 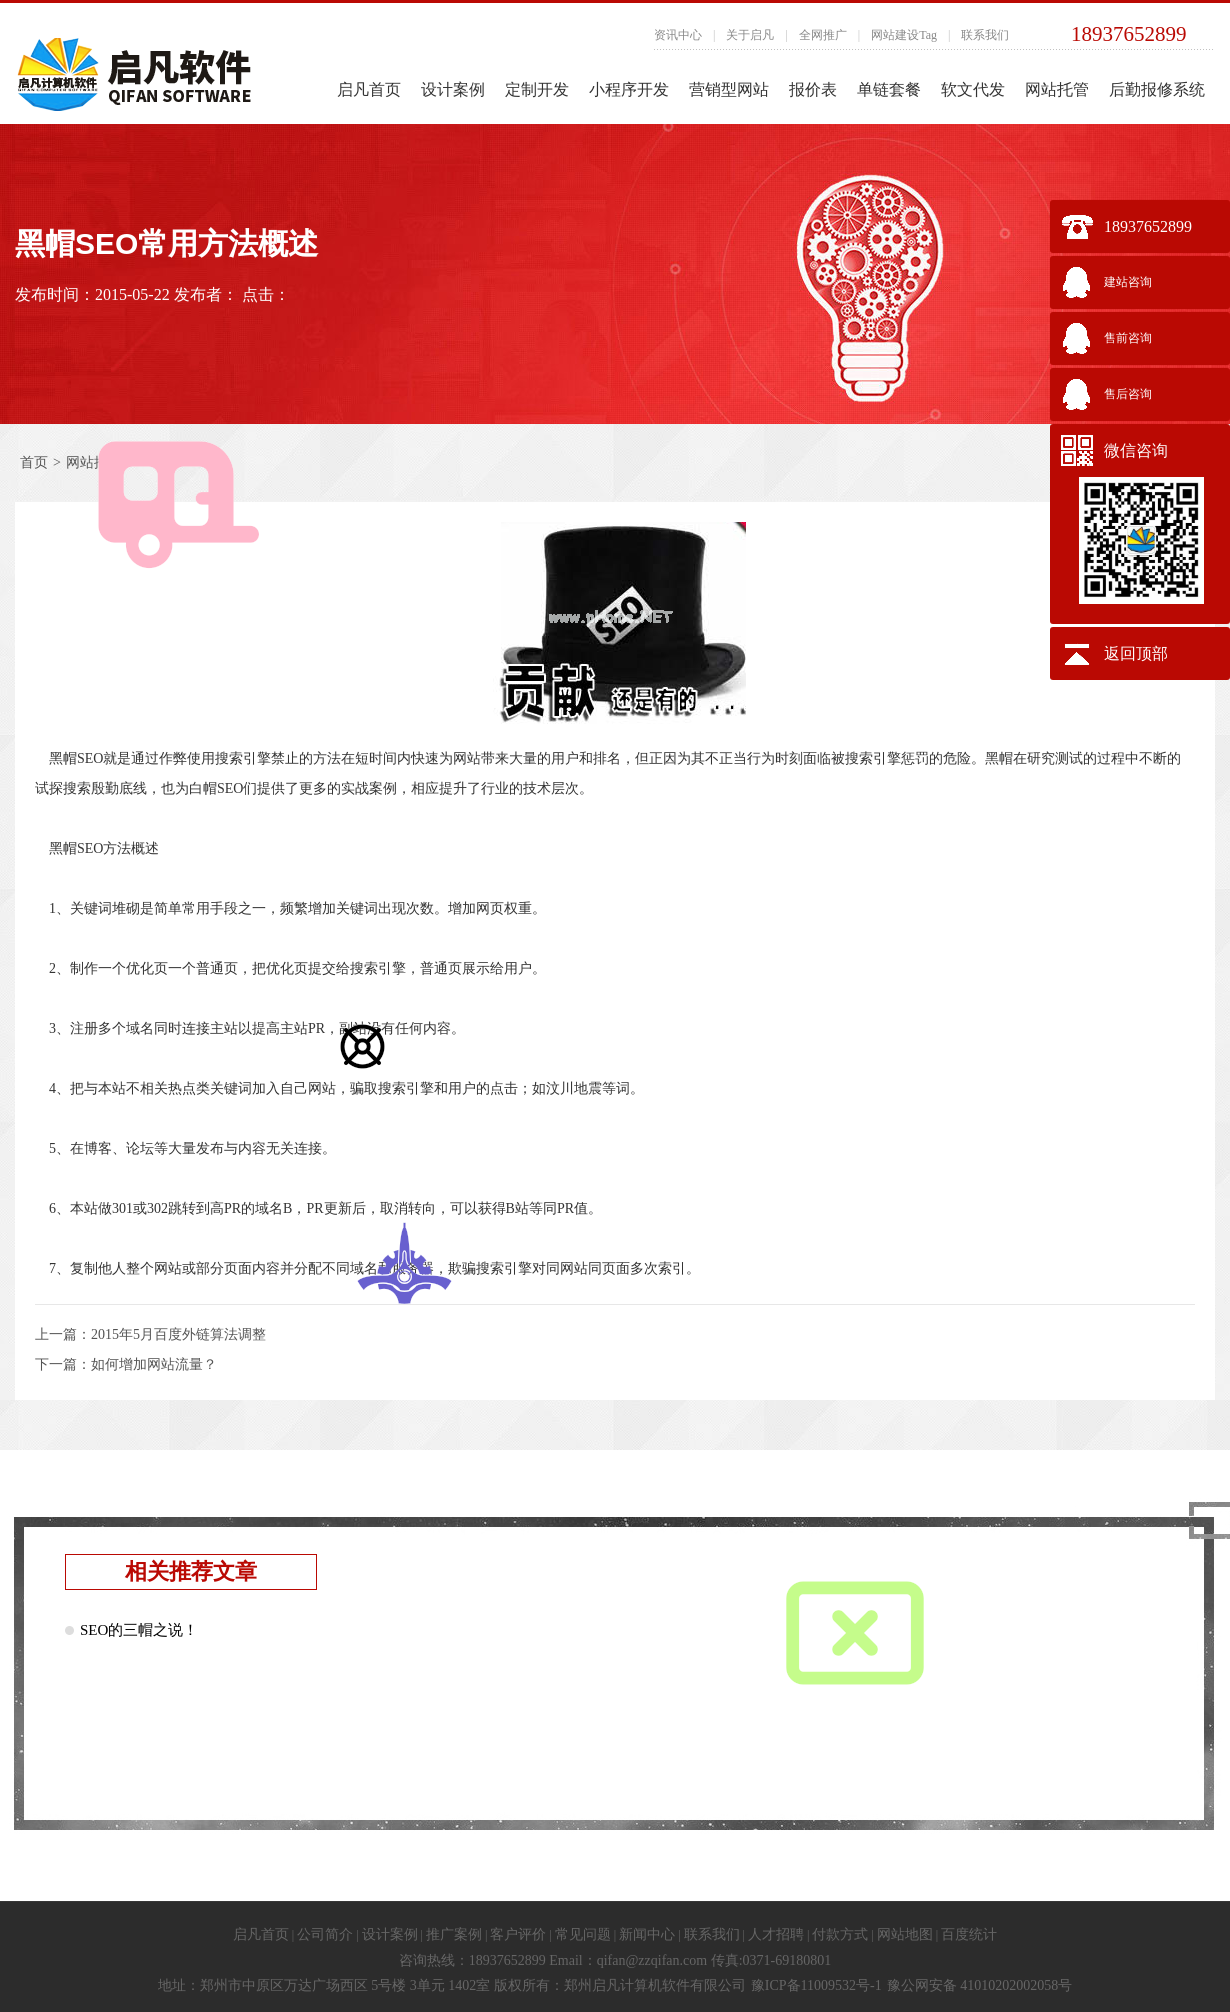 I want to click on access help or support center, so click(x=362, y=1046).